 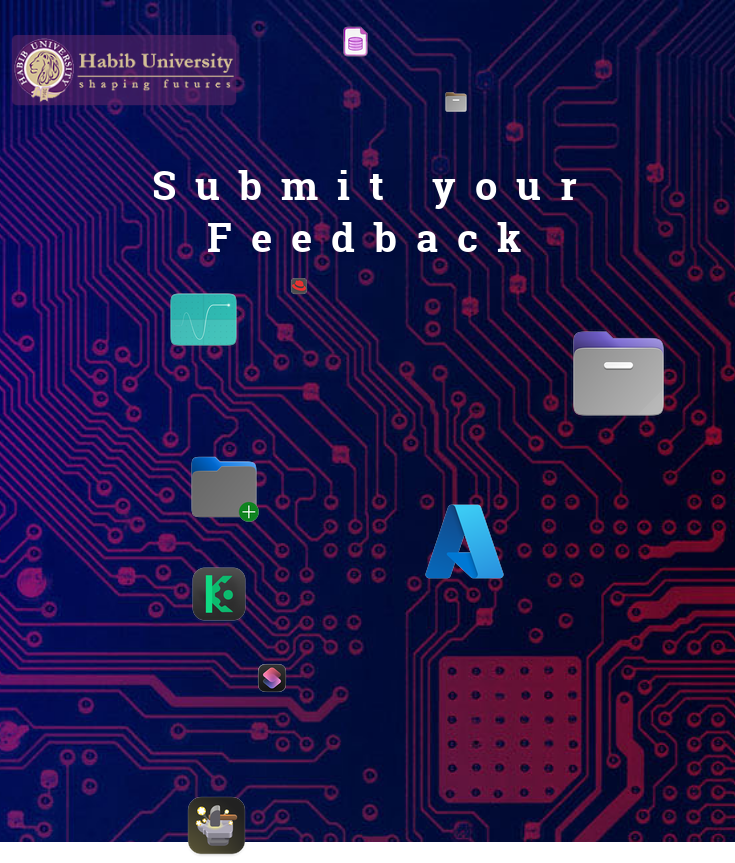 I want to click on open the shortcuts app, so click(x=272, y=678).